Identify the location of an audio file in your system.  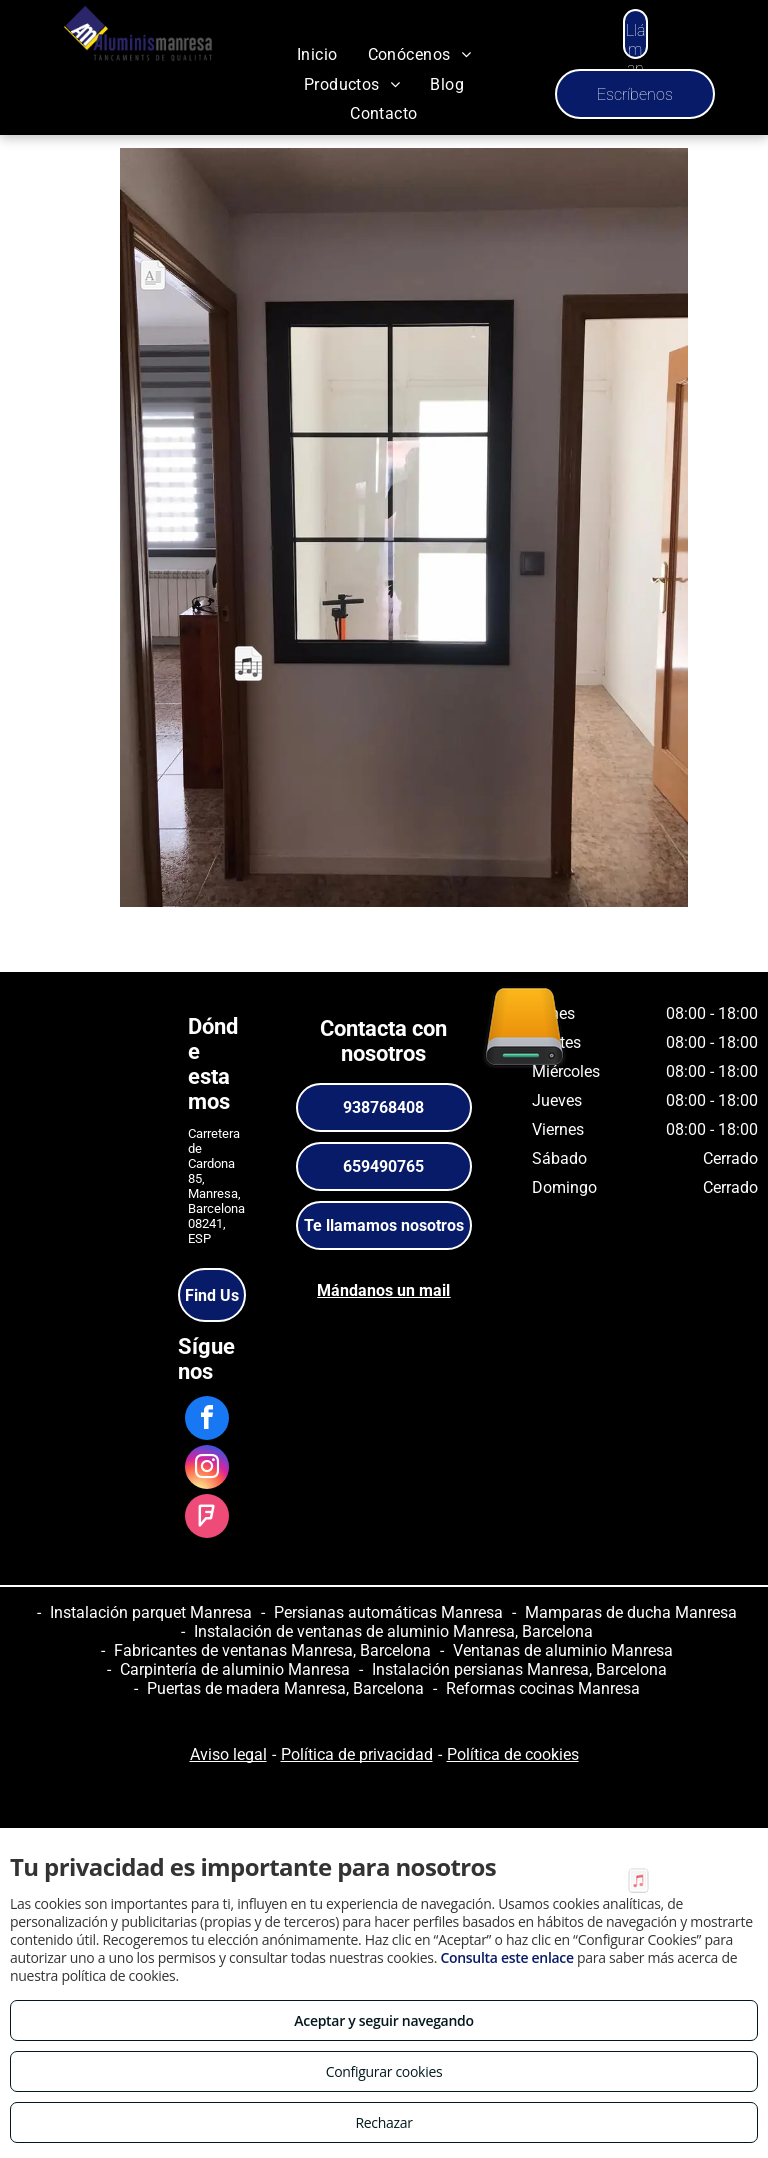
(638, 1880).